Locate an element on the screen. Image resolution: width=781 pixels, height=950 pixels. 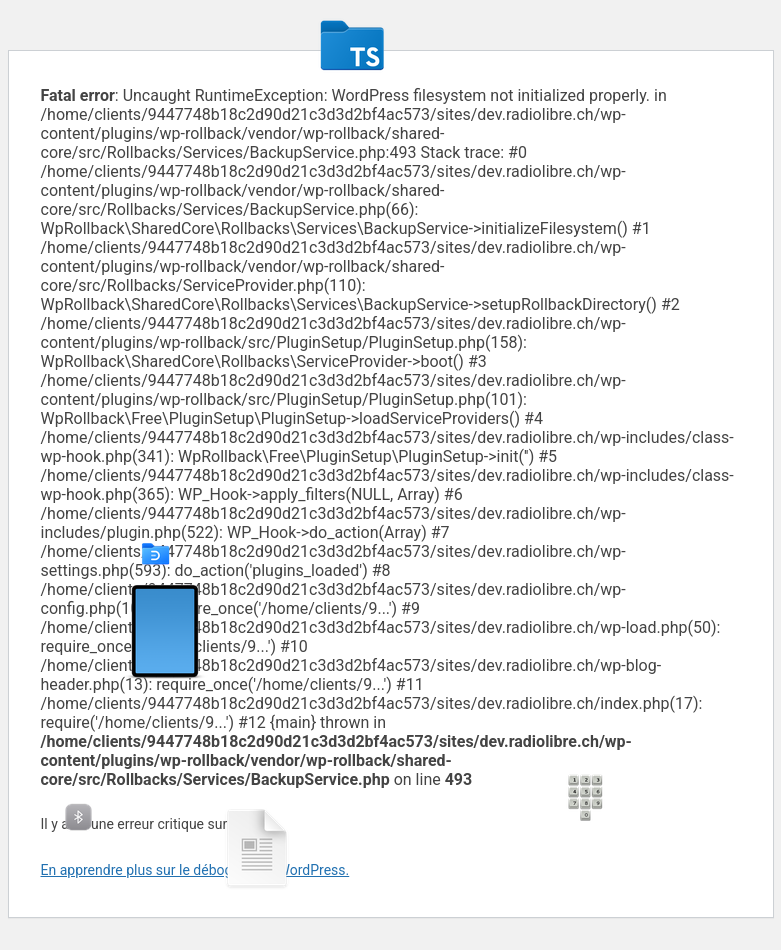
bluetooth is currently disabled or inactive is located at coordinates (78, 817).